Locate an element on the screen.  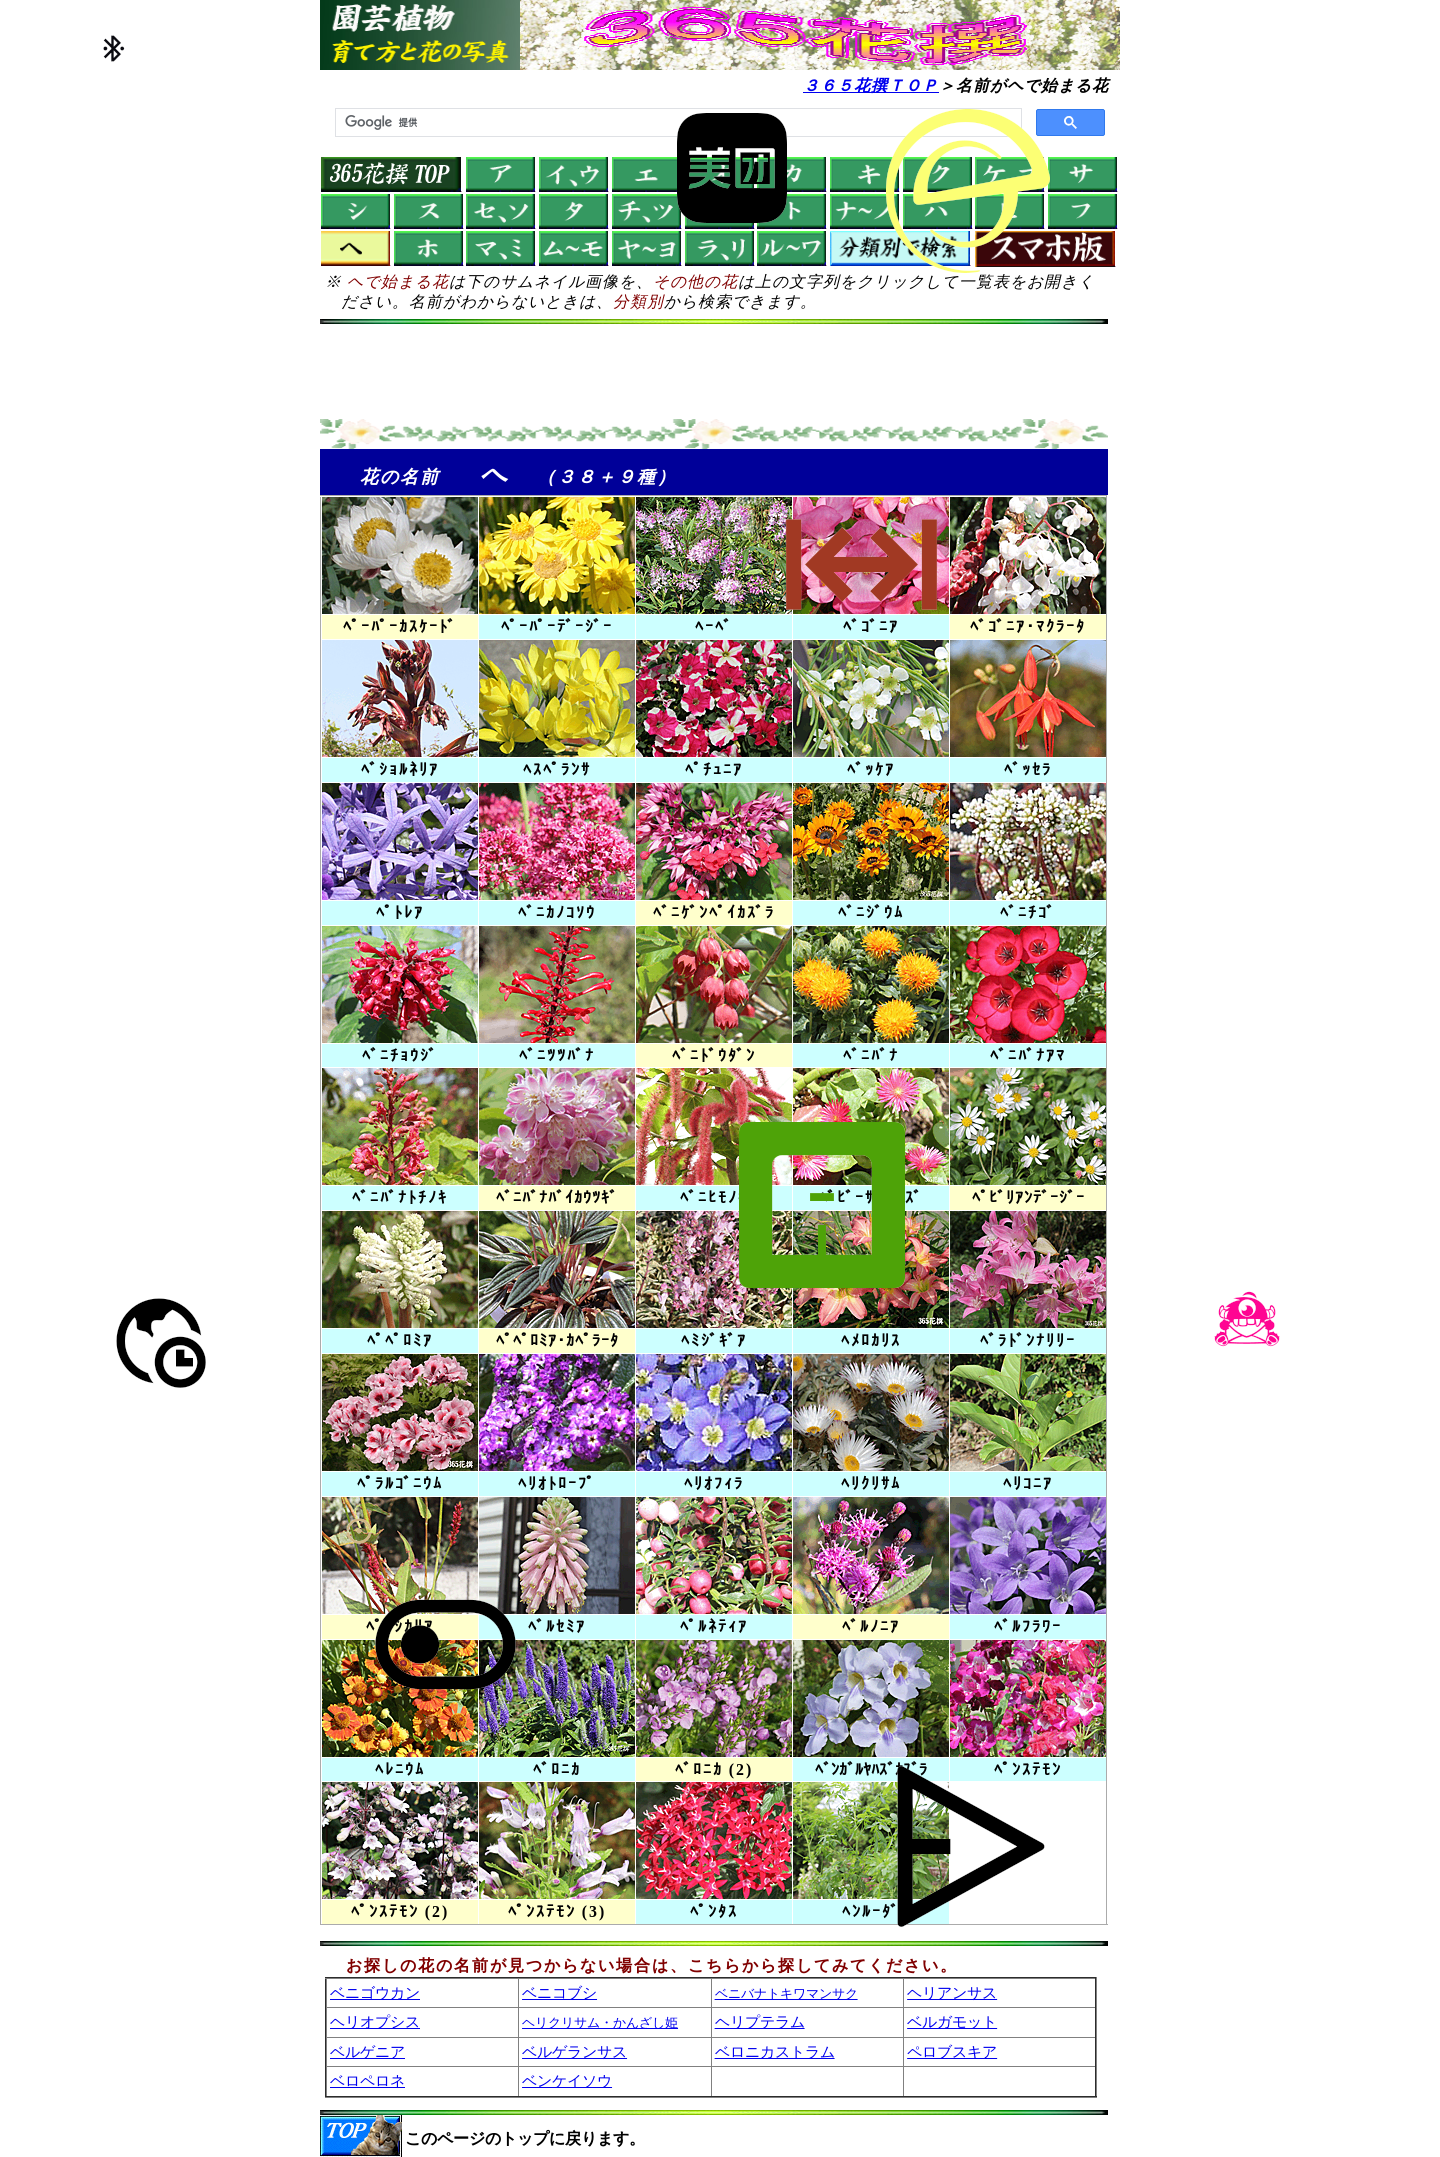
send a message is located at coordinates (965, 1846).